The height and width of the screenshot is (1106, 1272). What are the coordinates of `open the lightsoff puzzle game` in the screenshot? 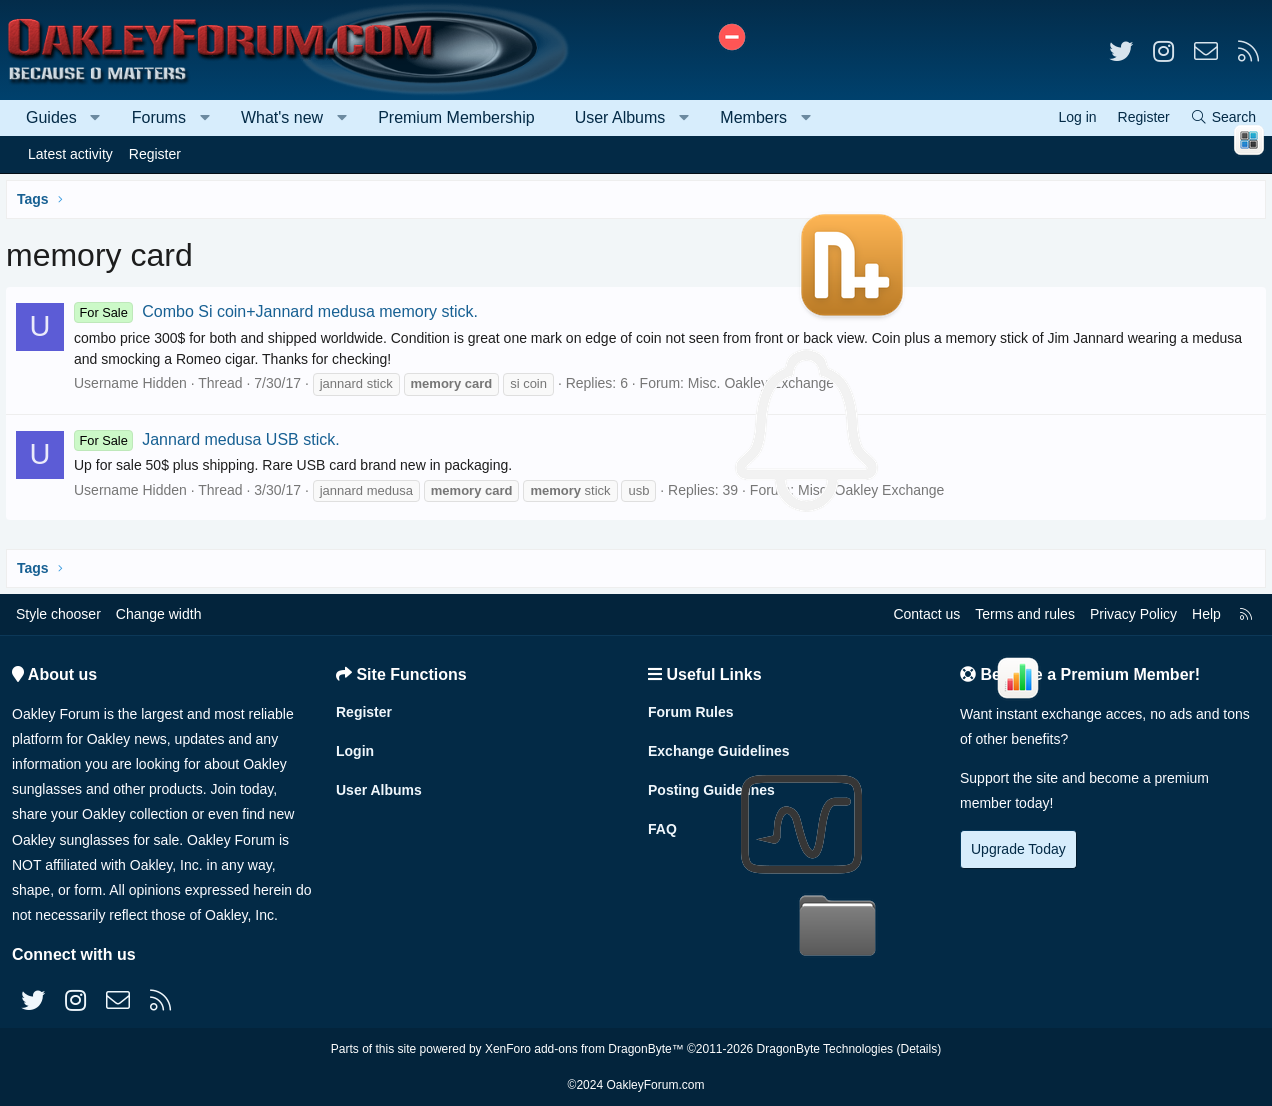 It's located at (1249, 140).